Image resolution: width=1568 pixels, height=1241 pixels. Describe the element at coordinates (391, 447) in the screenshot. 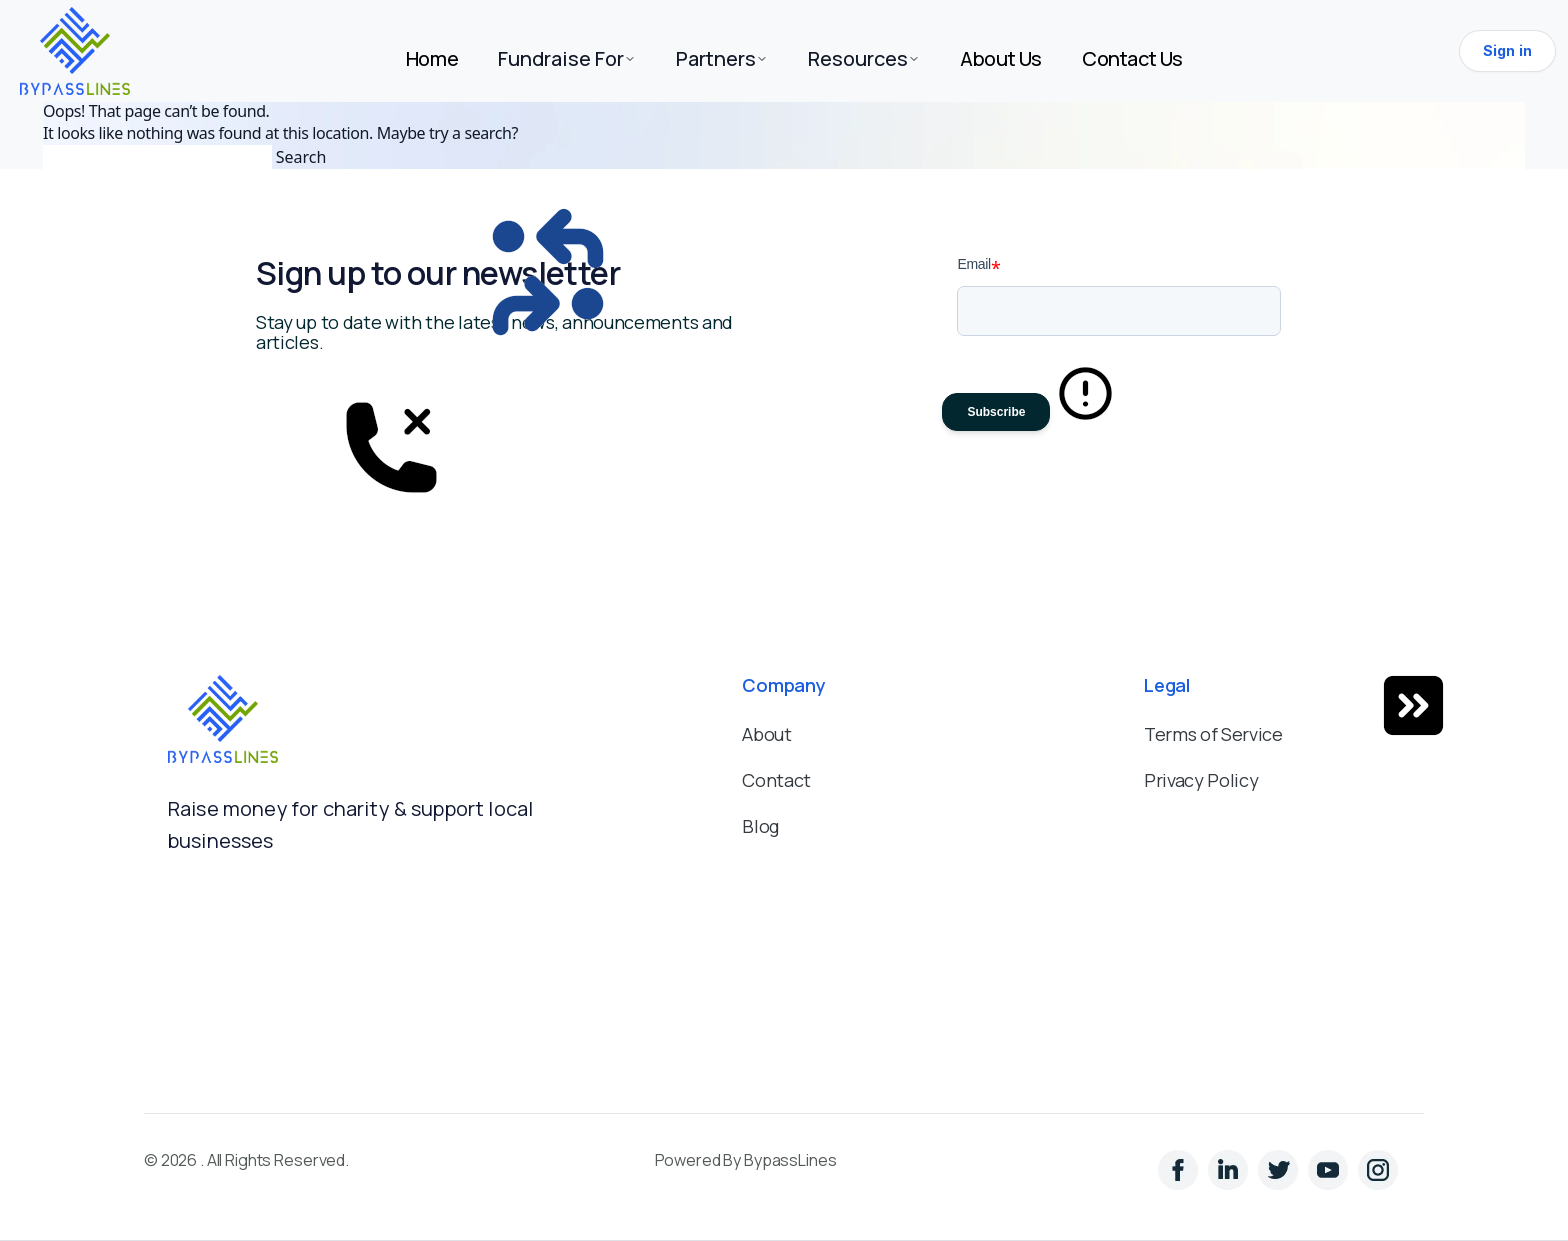

I see `end or decline a phone call` at that location.